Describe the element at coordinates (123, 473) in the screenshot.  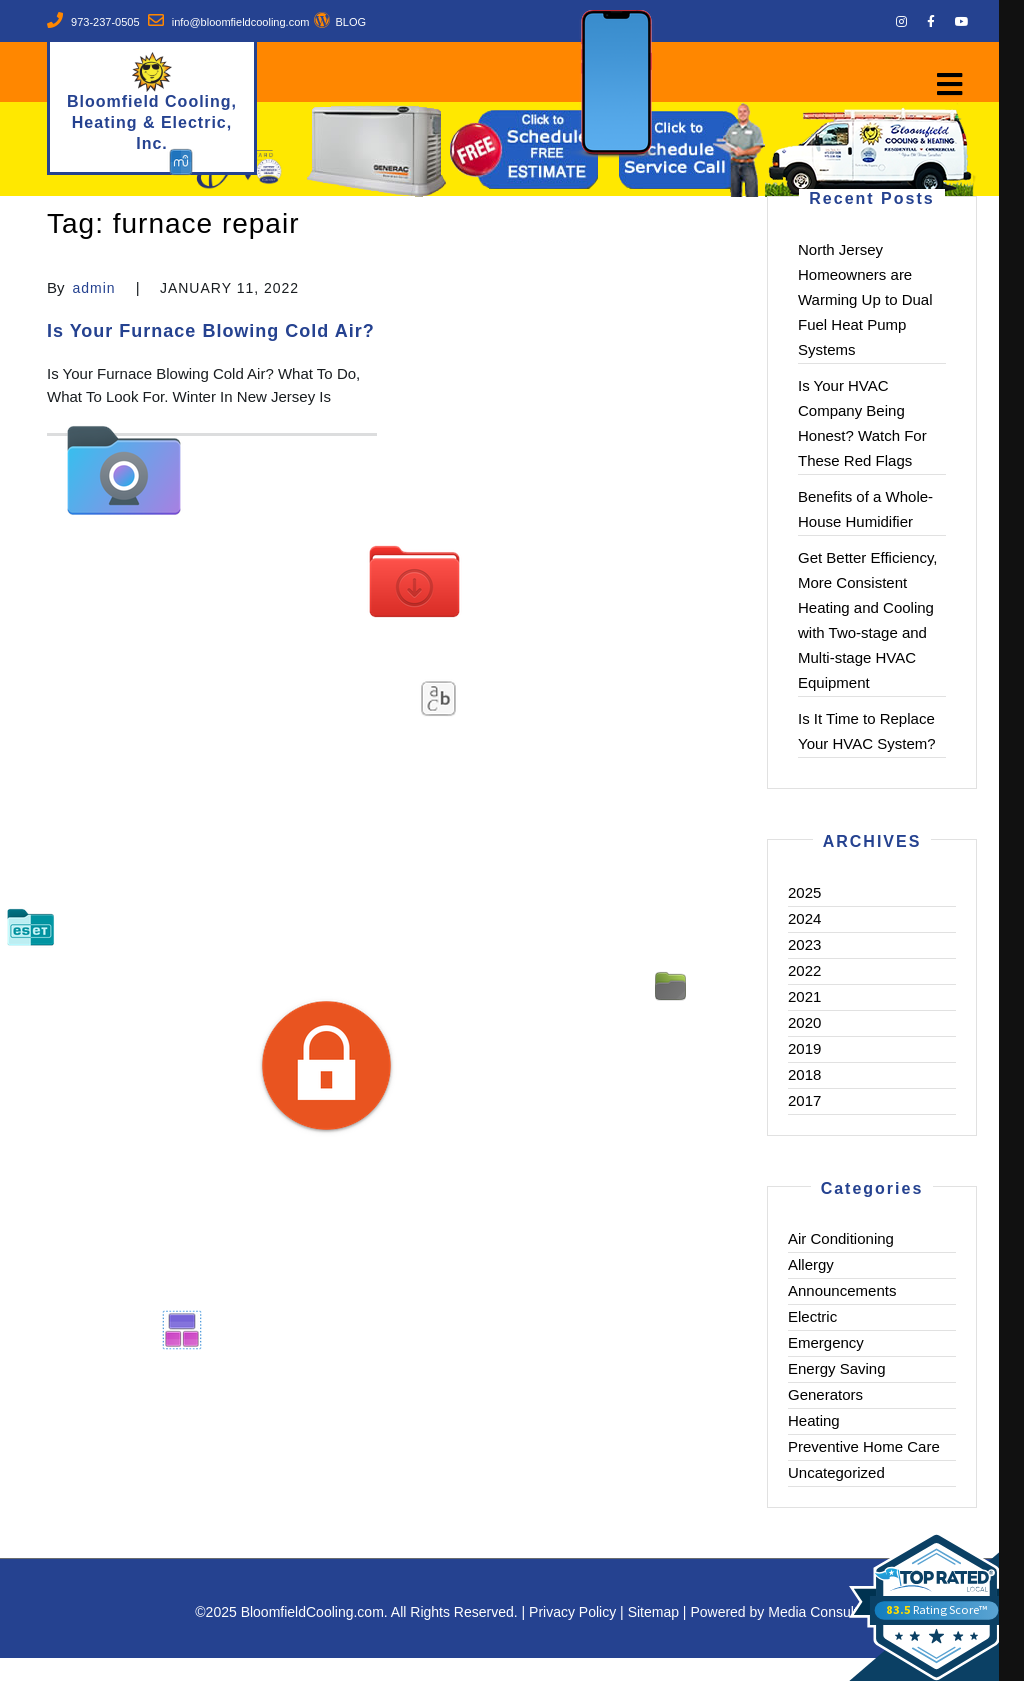
I see `folder containing webcam recordings or video chat files` at that location.